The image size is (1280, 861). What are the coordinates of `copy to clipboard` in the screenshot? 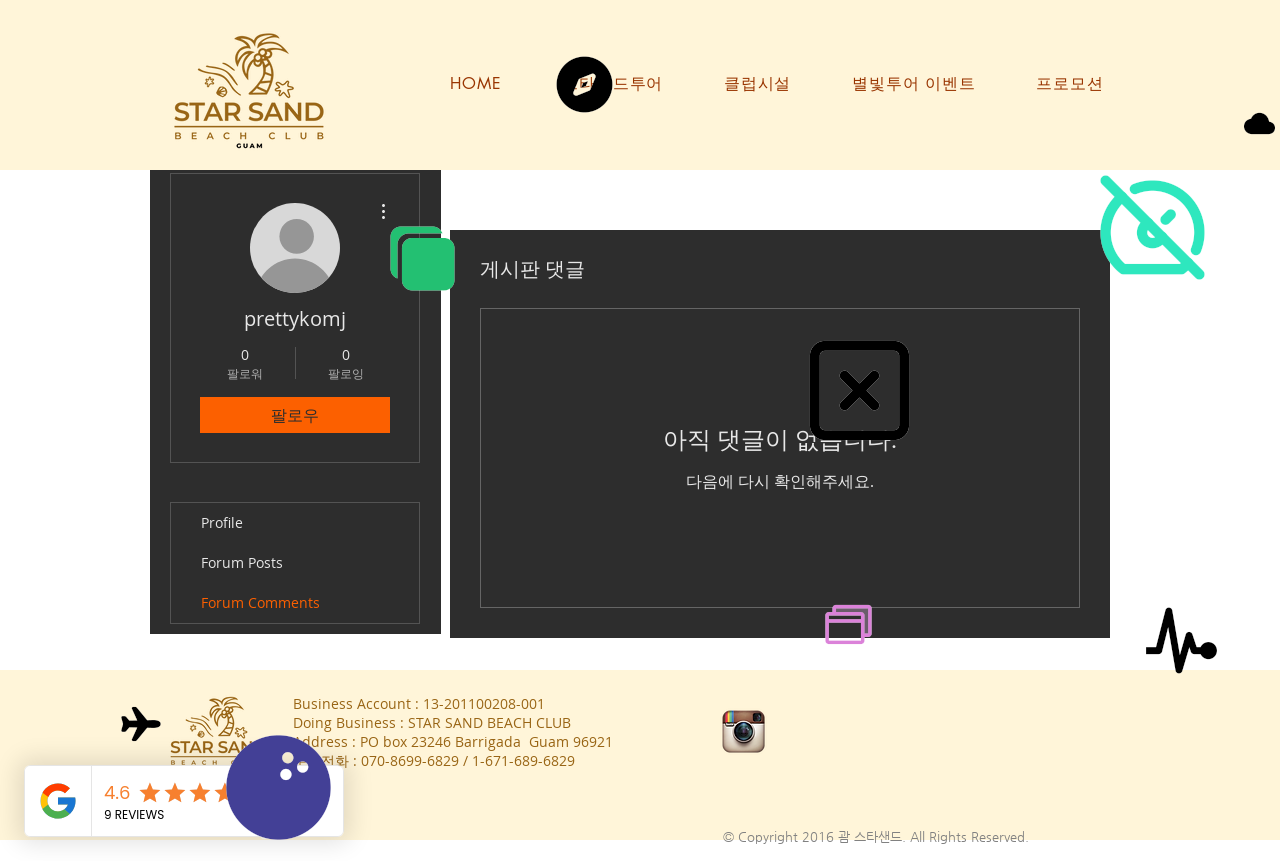 It's located at (422, 258).